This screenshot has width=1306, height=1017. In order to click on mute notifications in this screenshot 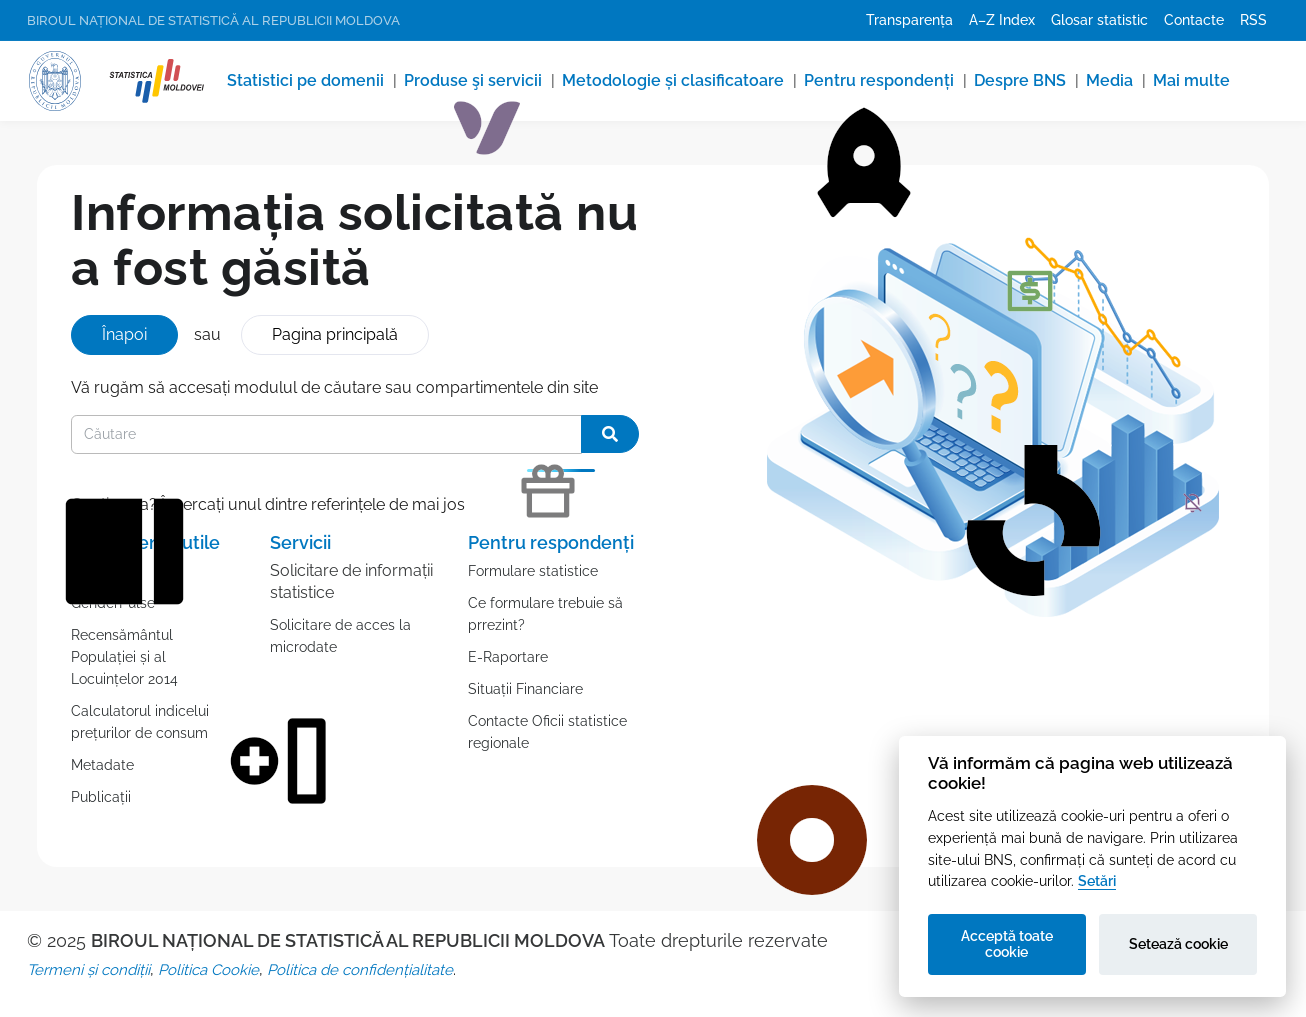, I will do `click(1192, 502)`.